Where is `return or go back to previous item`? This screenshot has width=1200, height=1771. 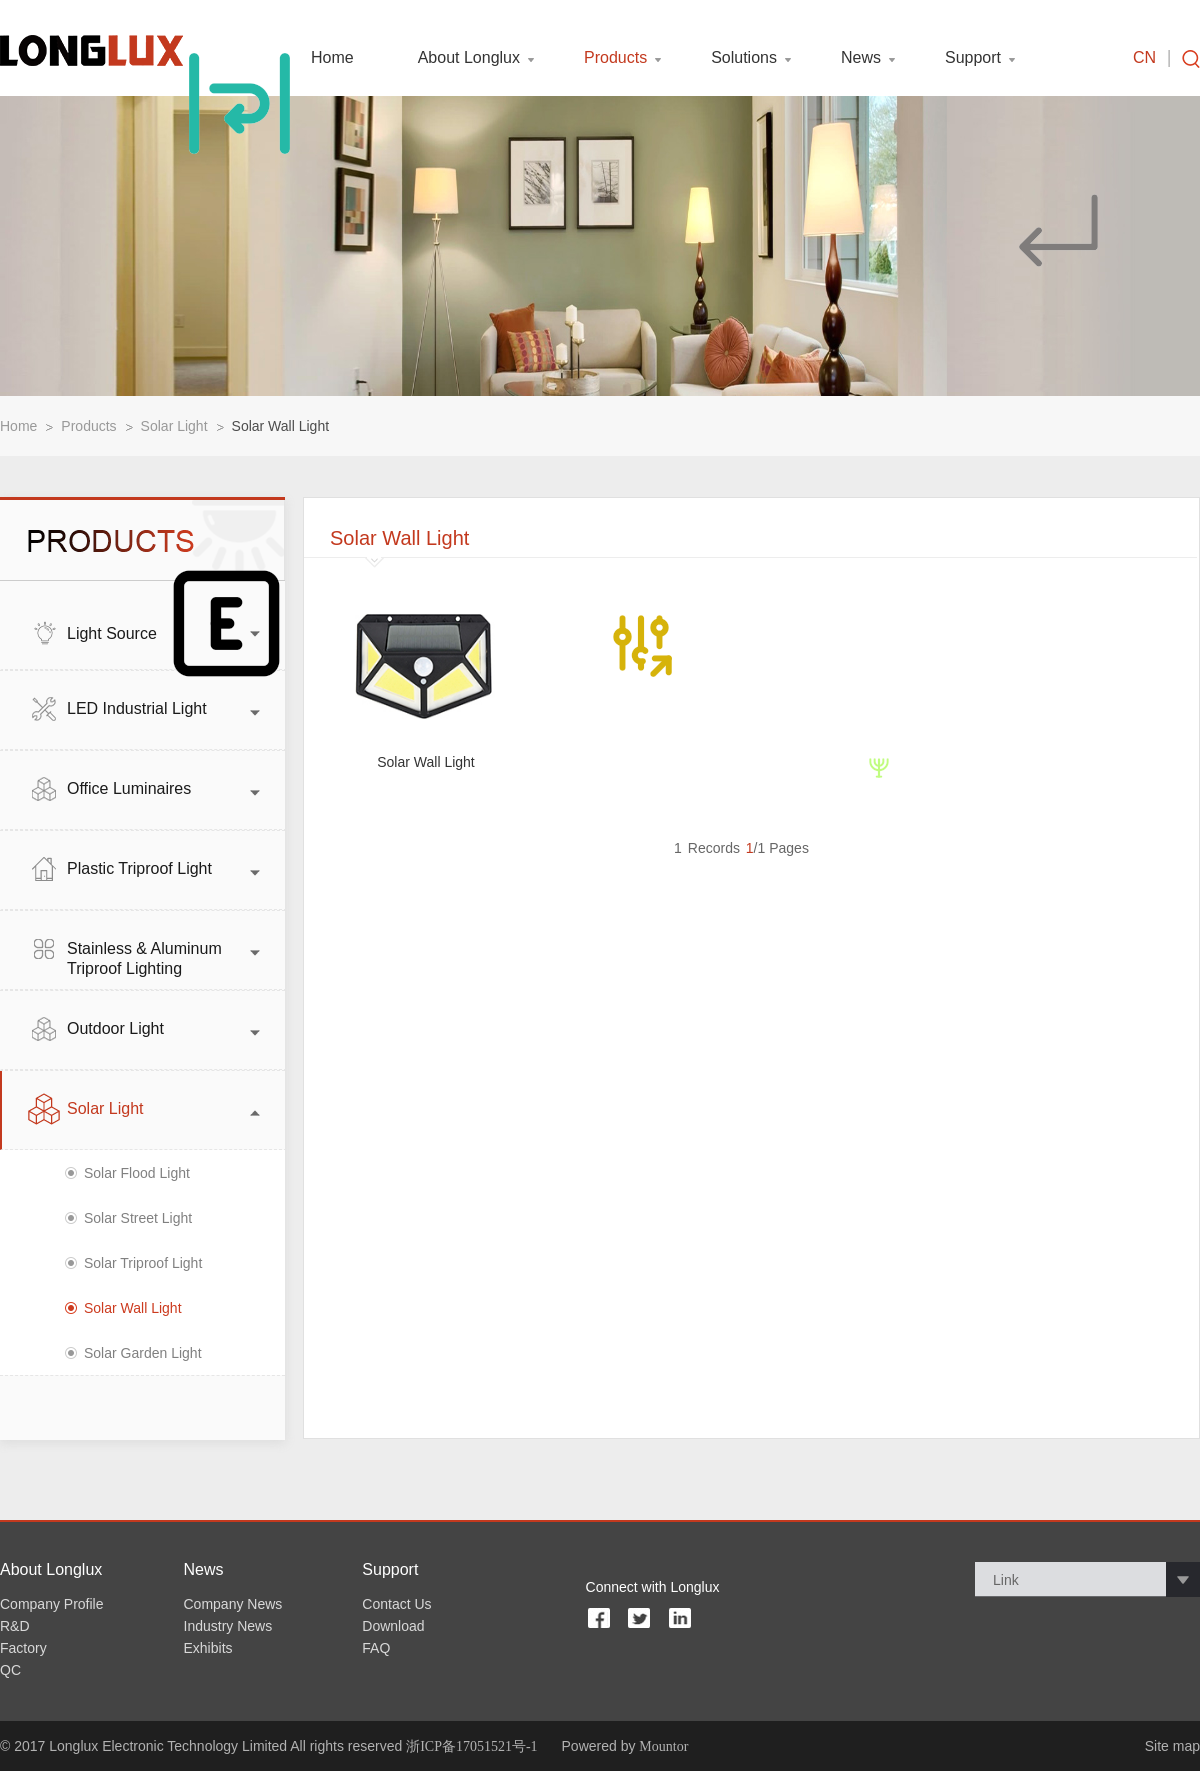 return or go back to previous item is located at coordinates (1058, 230).